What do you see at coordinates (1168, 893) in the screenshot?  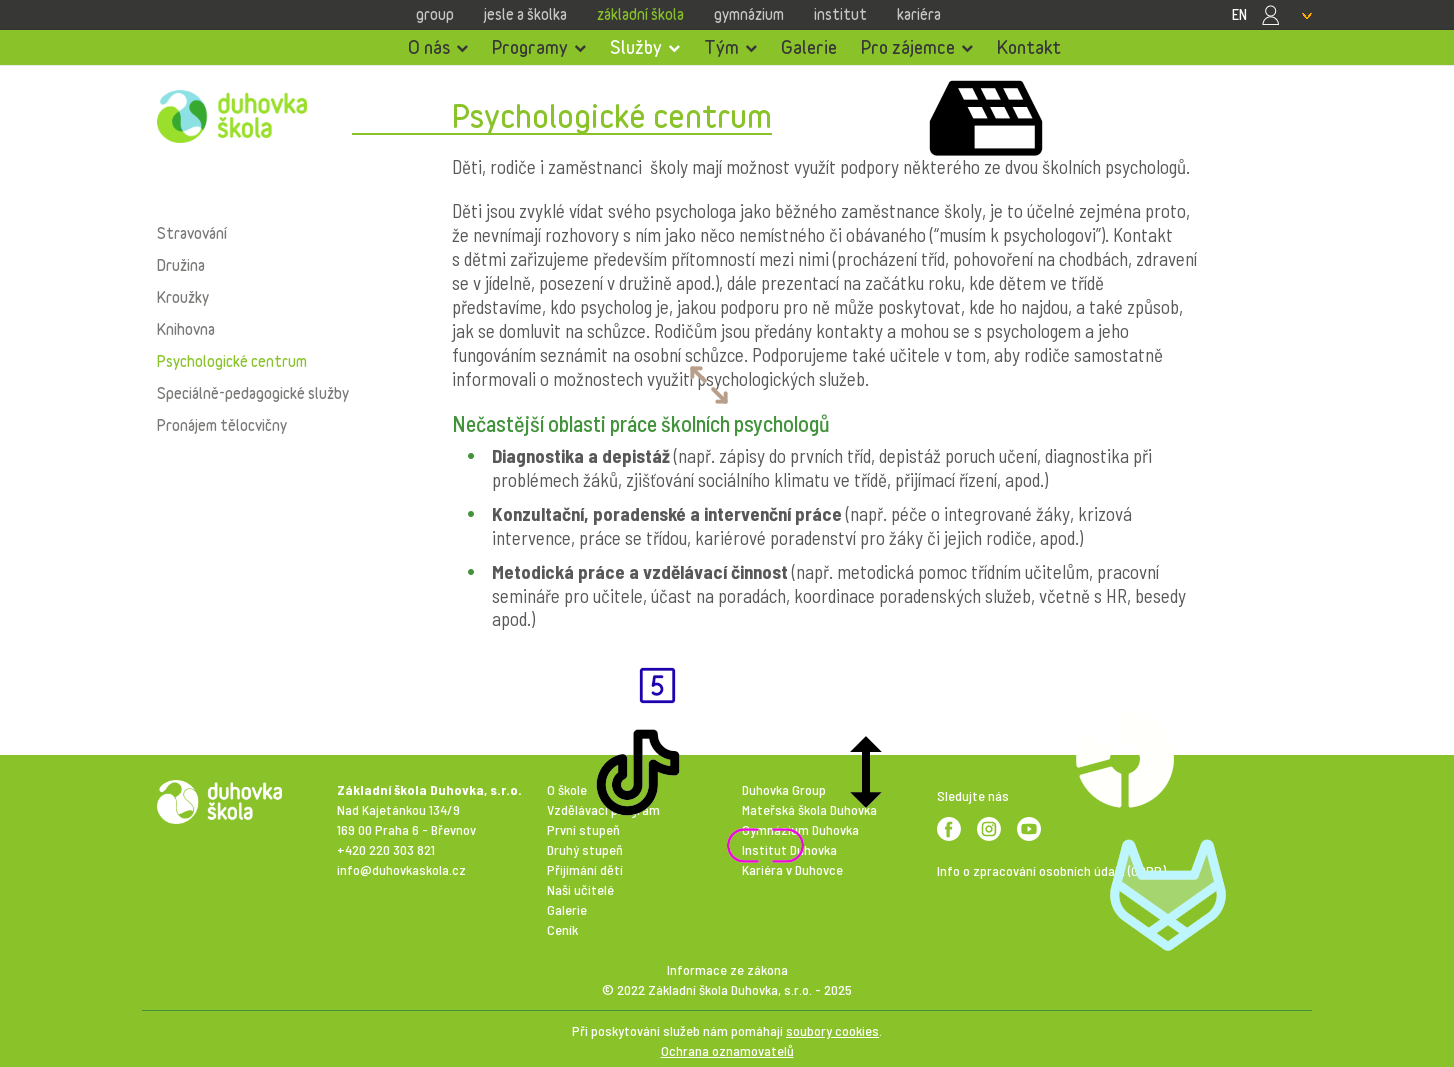 I see `open GitLab repository` at bounding box center [1168, 893].